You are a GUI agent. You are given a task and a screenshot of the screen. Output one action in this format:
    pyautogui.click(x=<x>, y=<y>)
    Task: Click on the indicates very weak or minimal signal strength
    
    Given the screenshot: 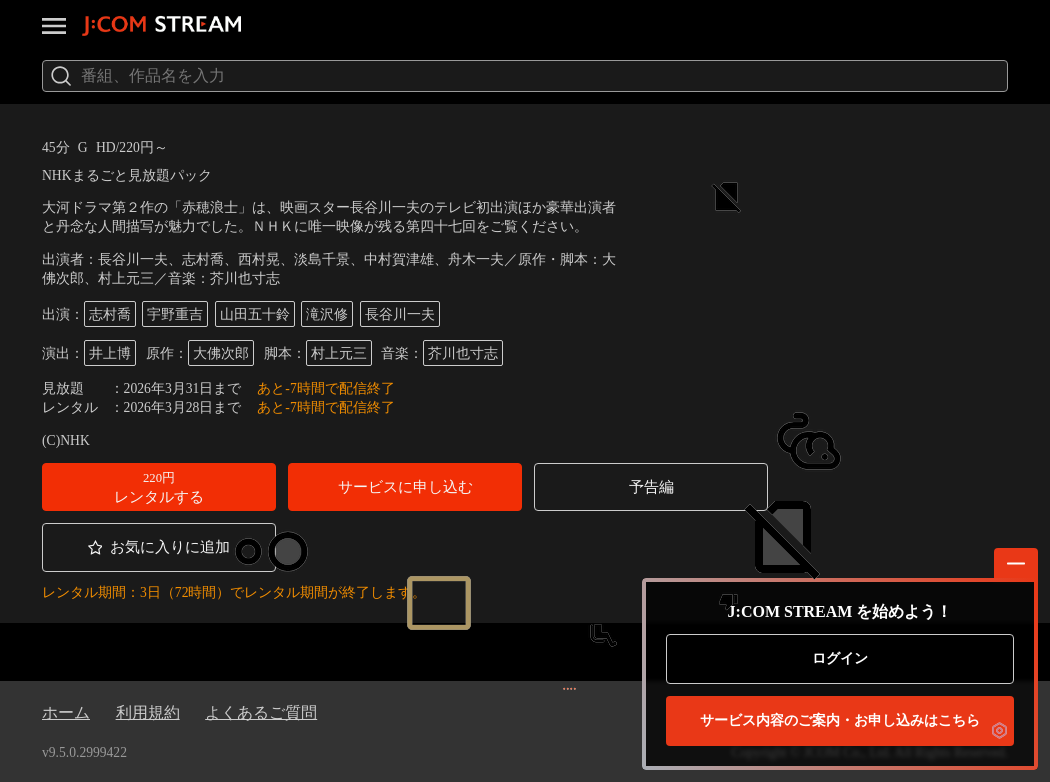 What is the action you would take?
    pyautogui.click(x=569, y=683)
    